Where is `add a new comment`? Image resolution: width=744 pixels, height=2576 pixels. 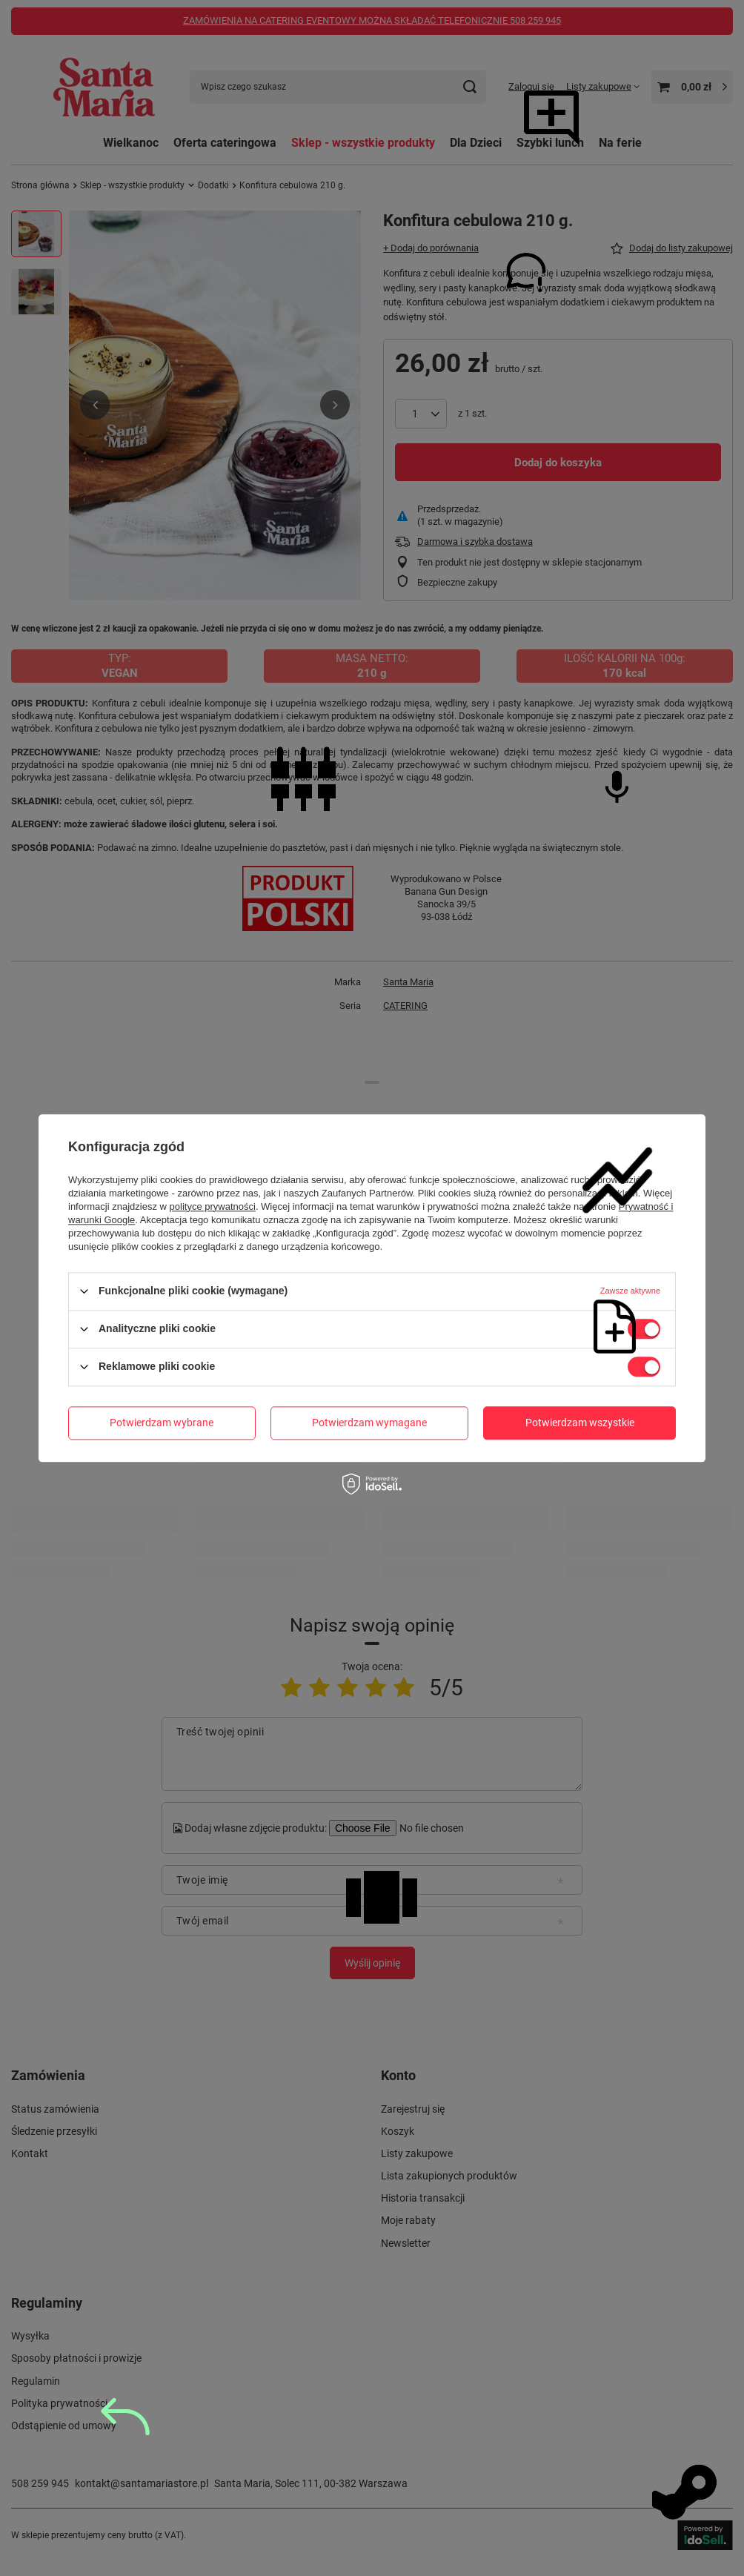 add a new comment is located at coordinates (551, 118).